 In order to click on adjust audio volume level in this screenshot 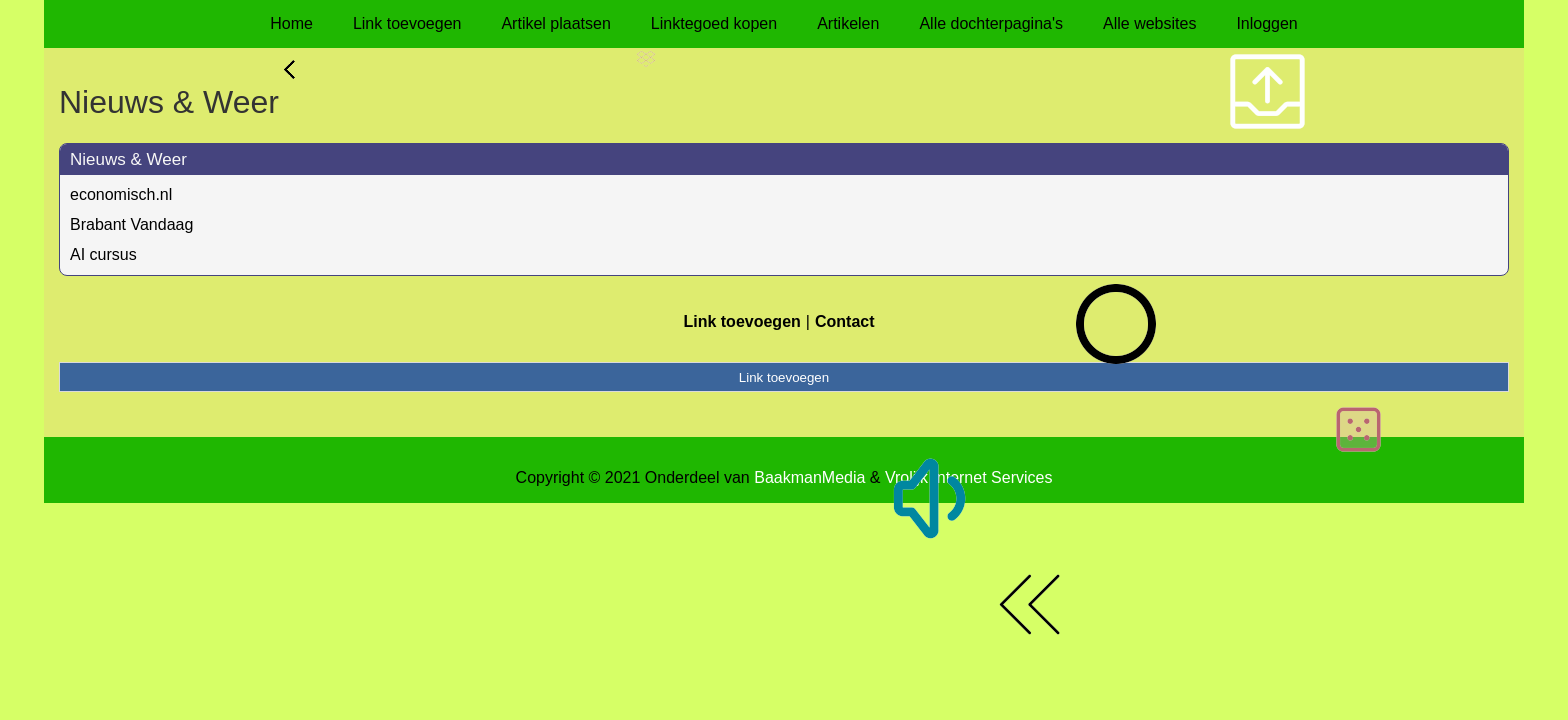, I will do `click(938, 498)`.